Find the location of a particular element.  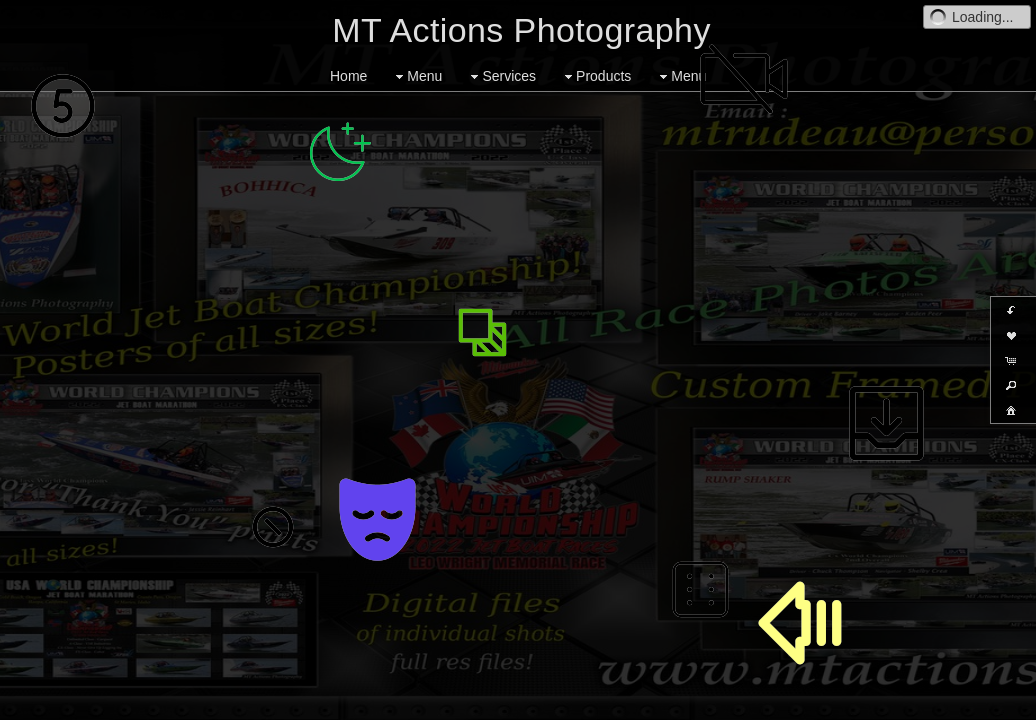

indicates a prohibited or restricted action is located at coordinates (273, 527).